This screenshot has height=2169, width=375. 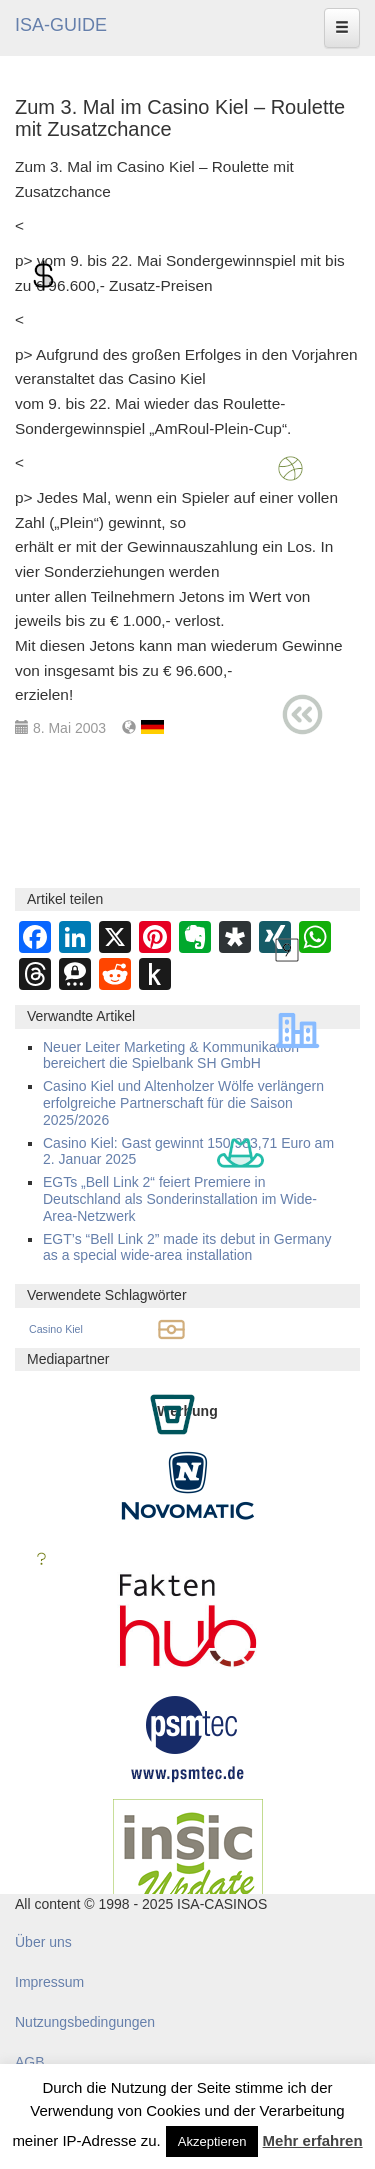 I want to click on go back to the beginning, so click(x=302, y=714).